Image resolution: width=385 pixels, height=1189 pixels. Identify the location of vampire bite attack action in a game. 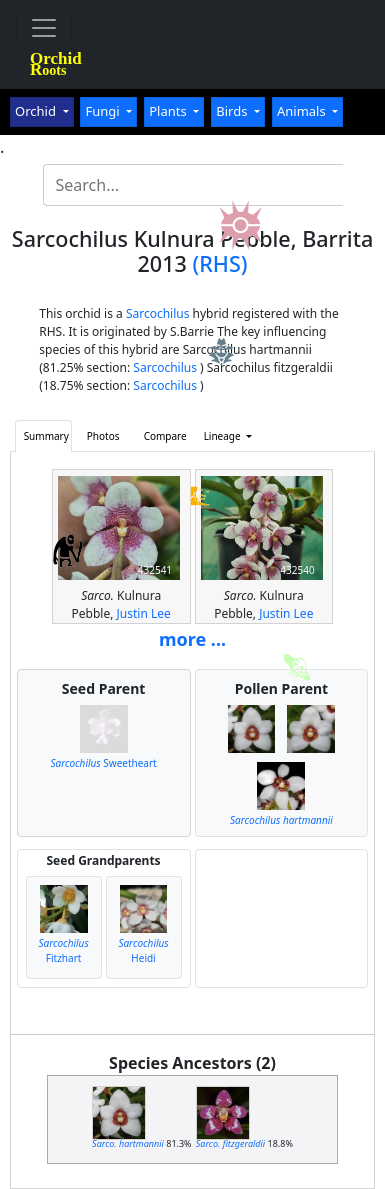
(200, 496).